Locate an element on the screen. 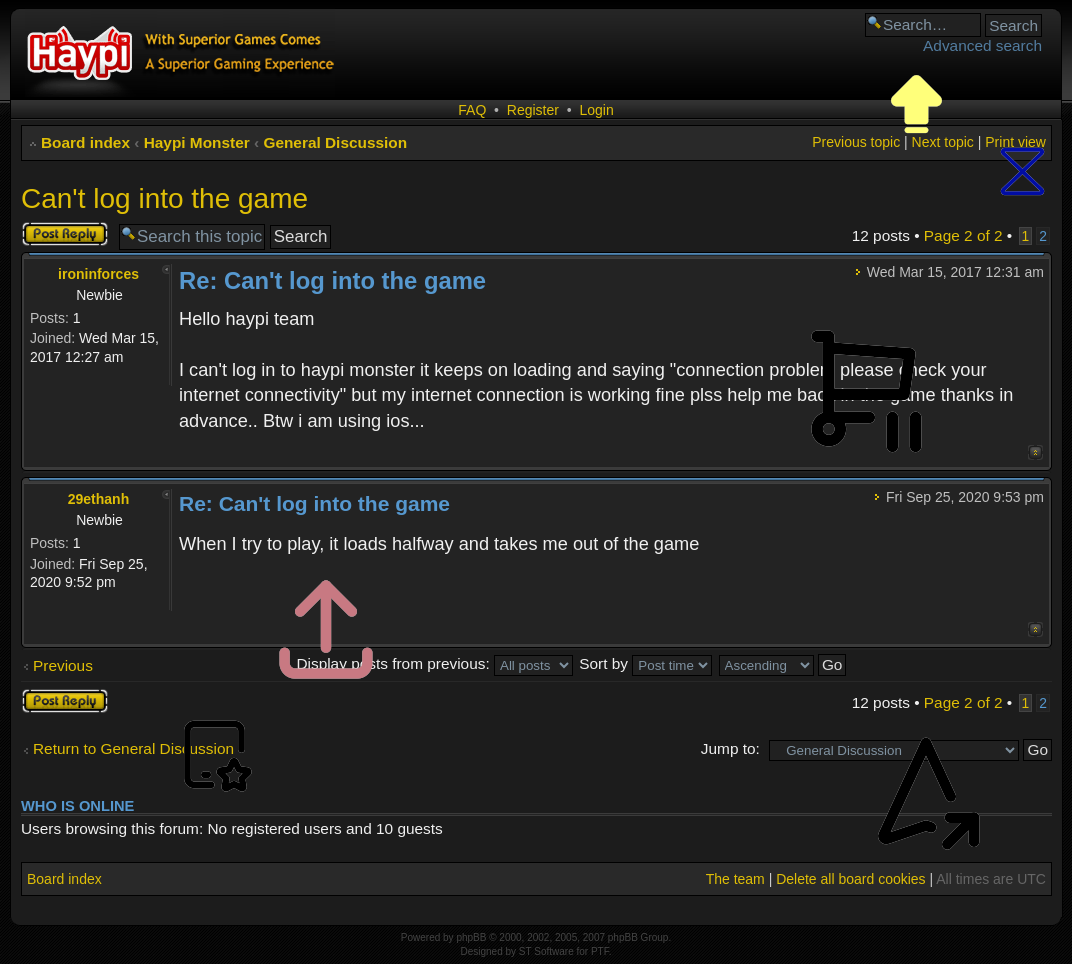  pause or hold your shopping cart is located at coordinates (863, 388).